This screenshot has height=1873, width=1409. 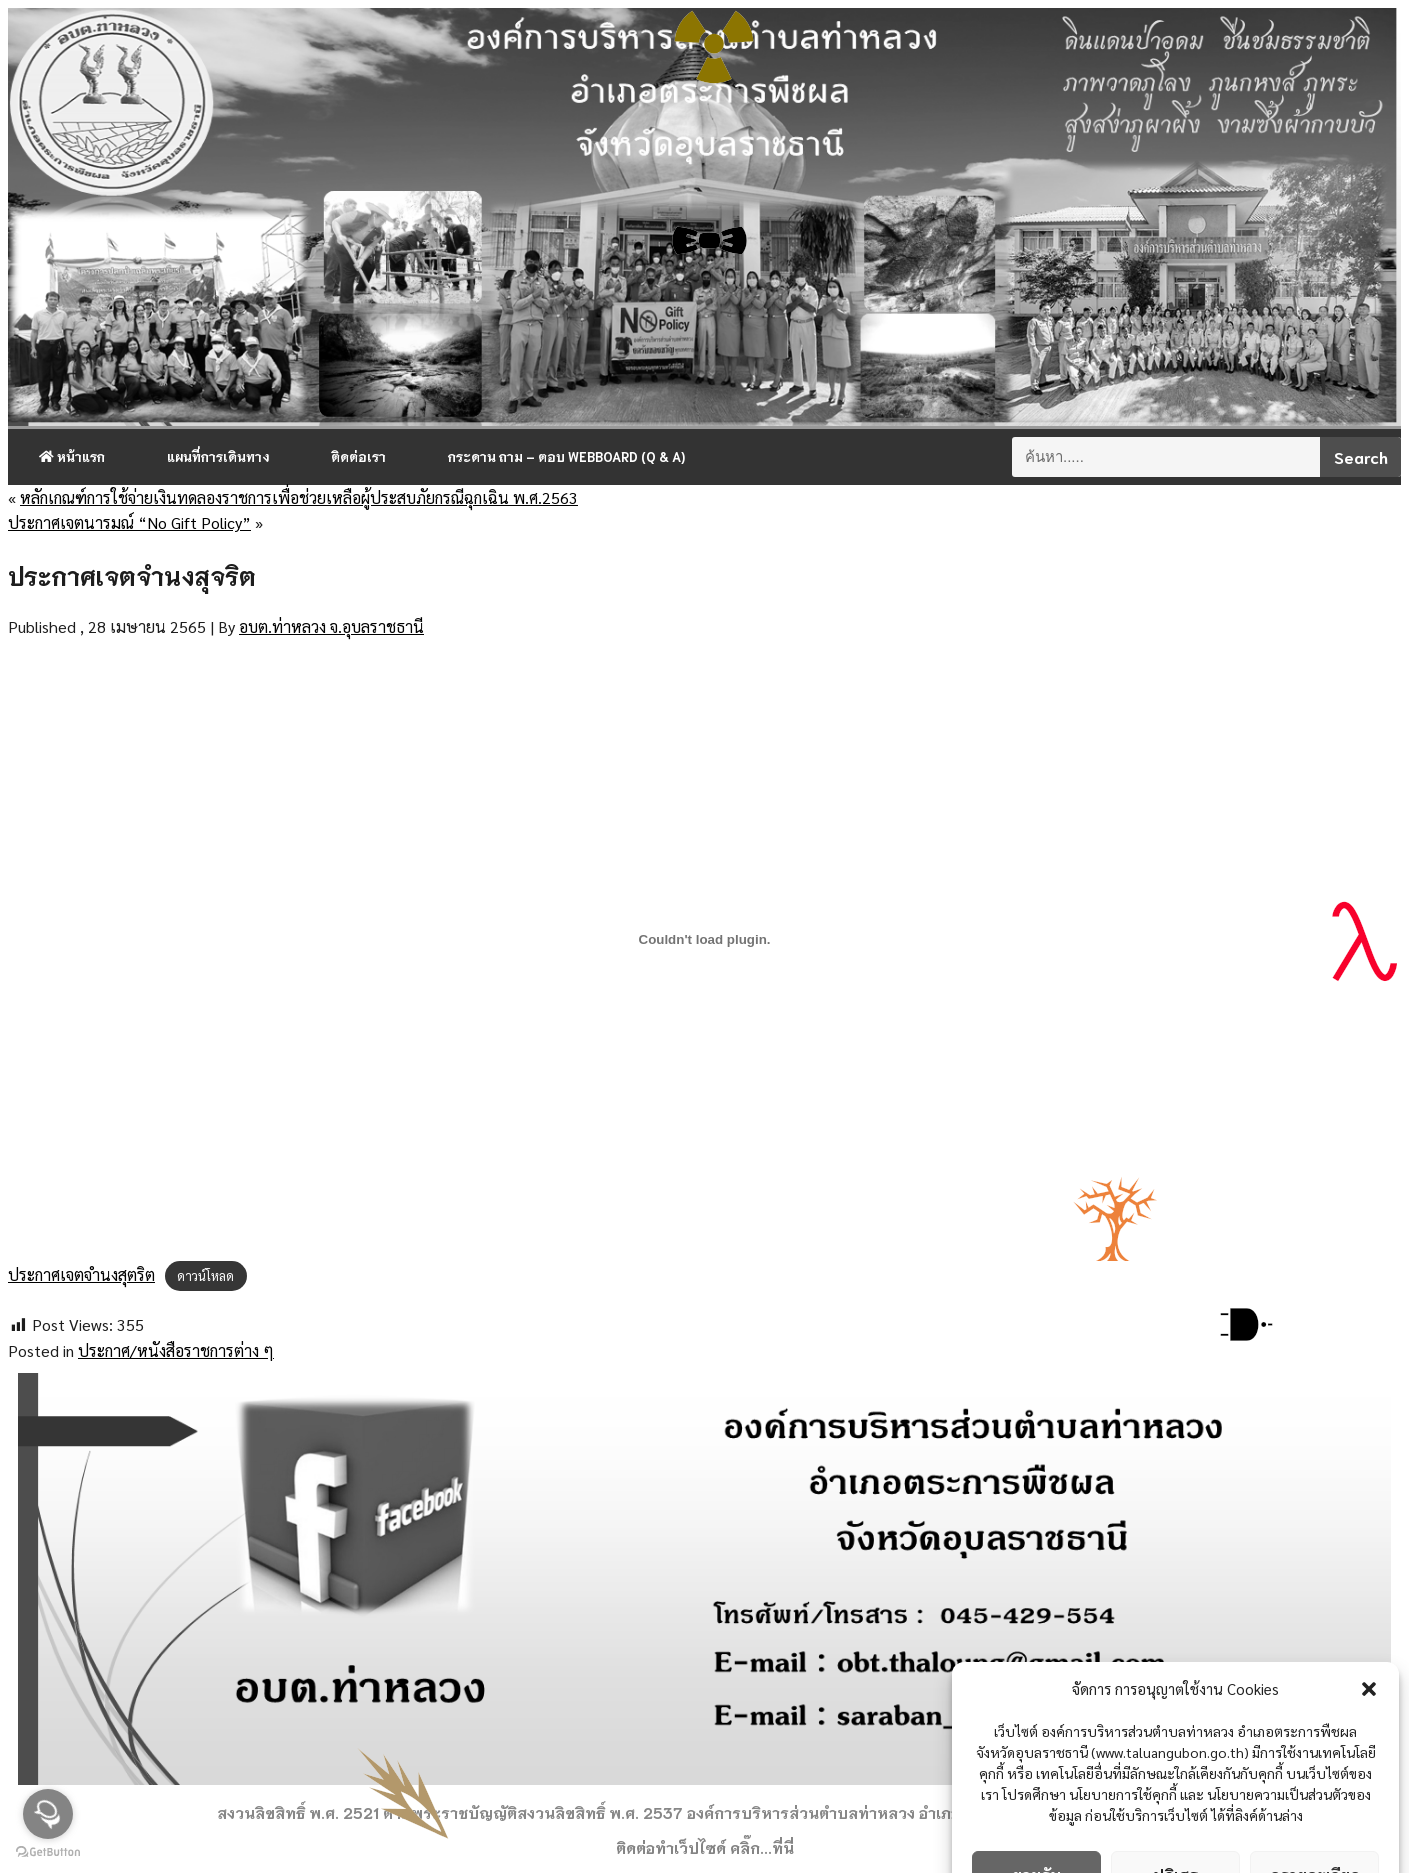 What do you see at coordinates (1246, 1324) in the screenshot?
I see `represents a NAND logic gate in a circuit diagram` at bounding box center [1246, 1324].